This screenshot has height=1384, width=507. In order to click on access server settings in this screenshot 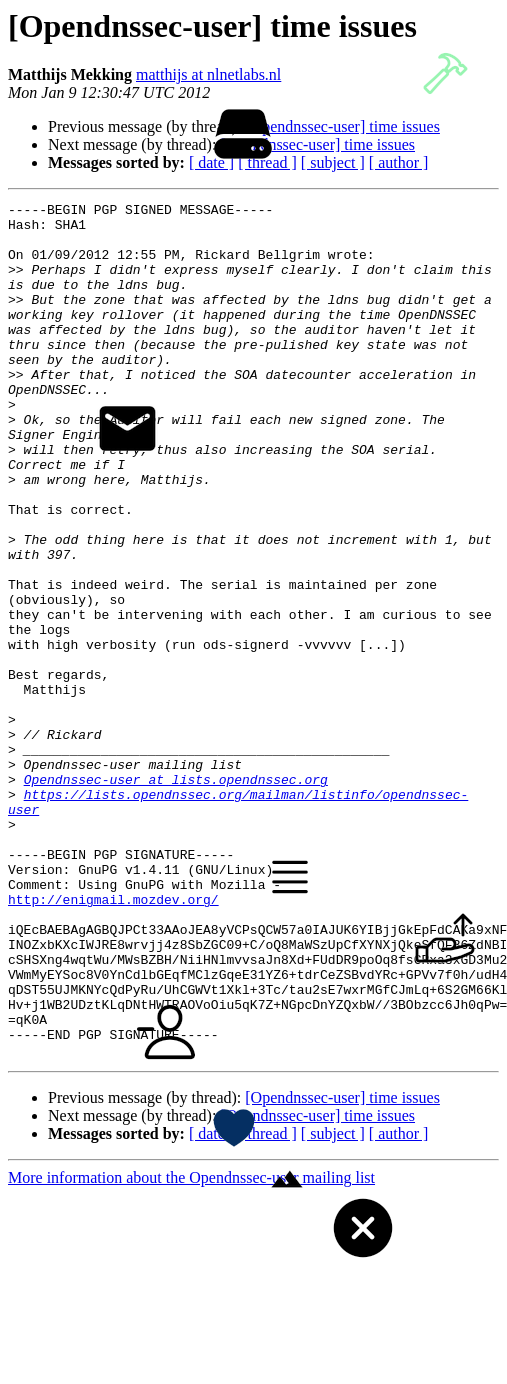, I will do `click(243, 134)`.